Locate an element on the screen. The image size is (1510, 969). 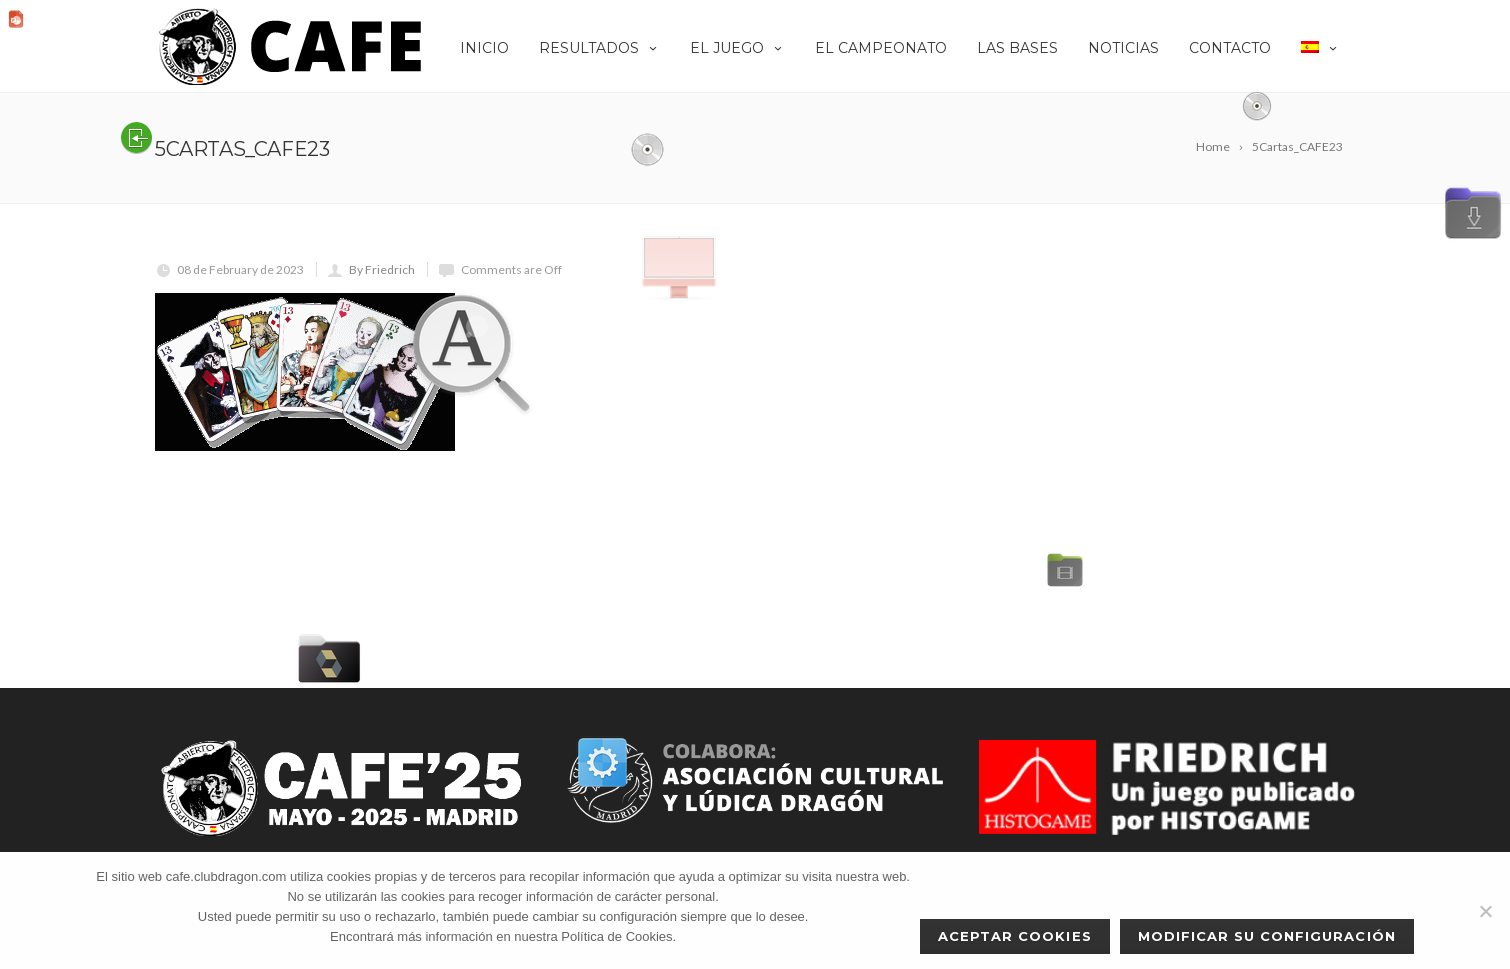
open hibernate or sleep mode system folder is located at coordinates (329, 660).